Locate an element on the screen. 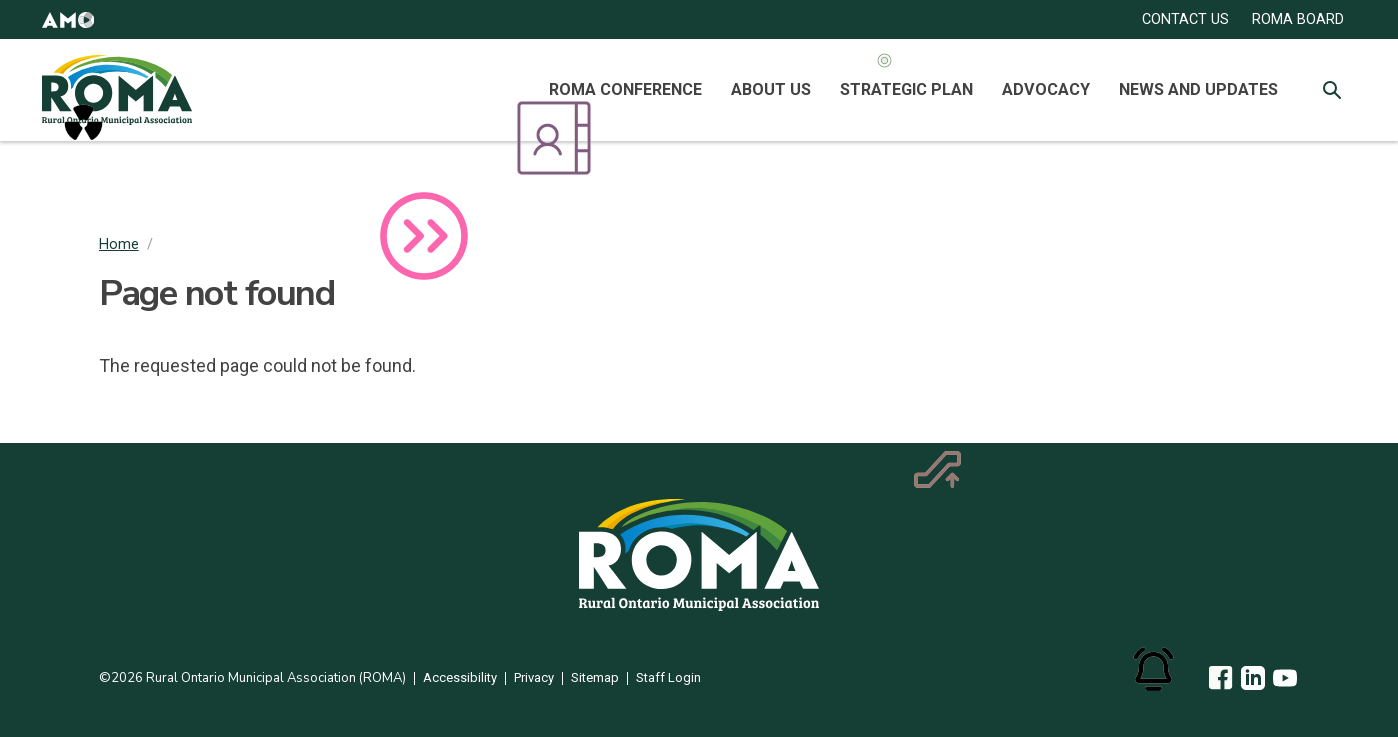  indicates escalator going up is located at coordinates (937, 469).